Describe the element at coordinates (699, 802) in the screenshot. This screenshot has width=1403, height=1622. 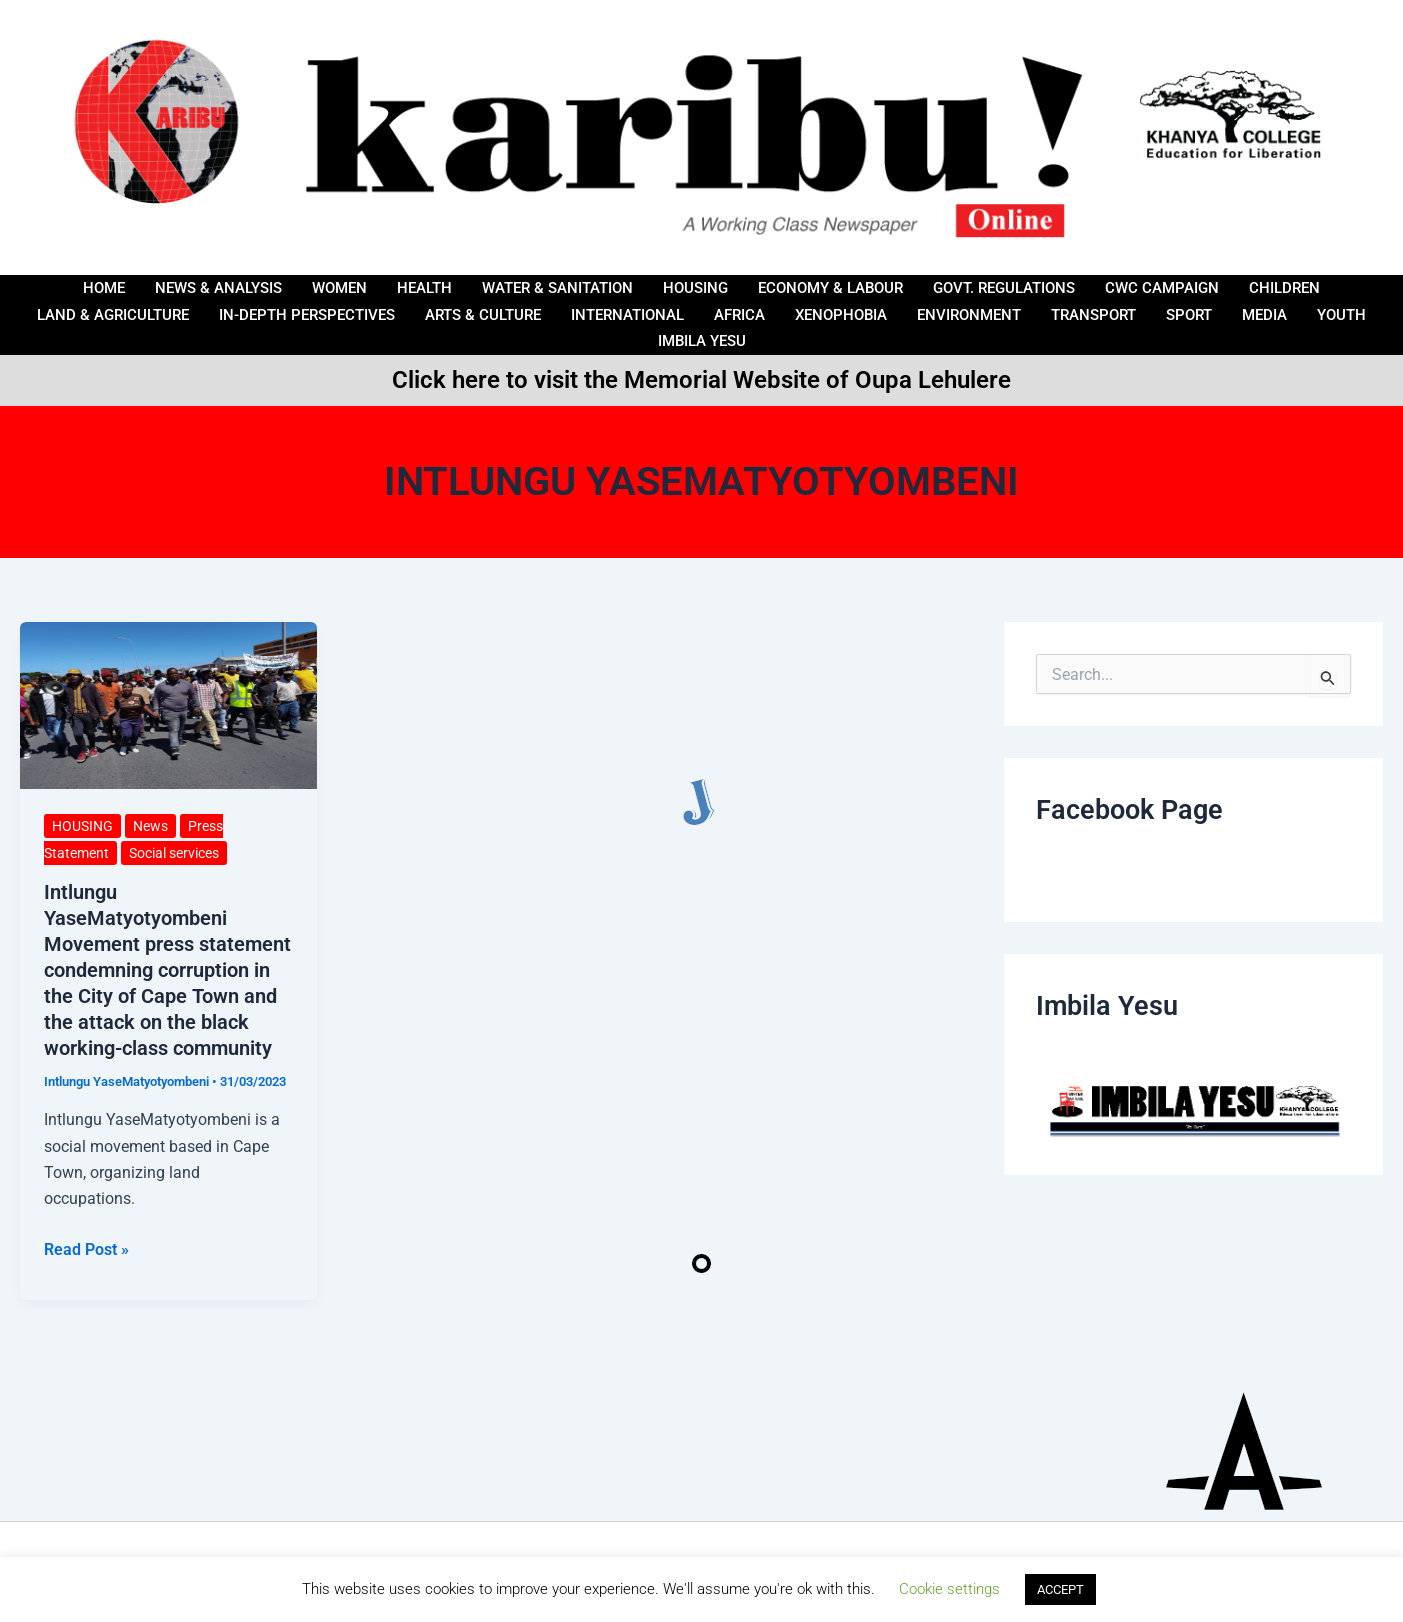
I see `jameson irish whiskey brand logo` at that location.